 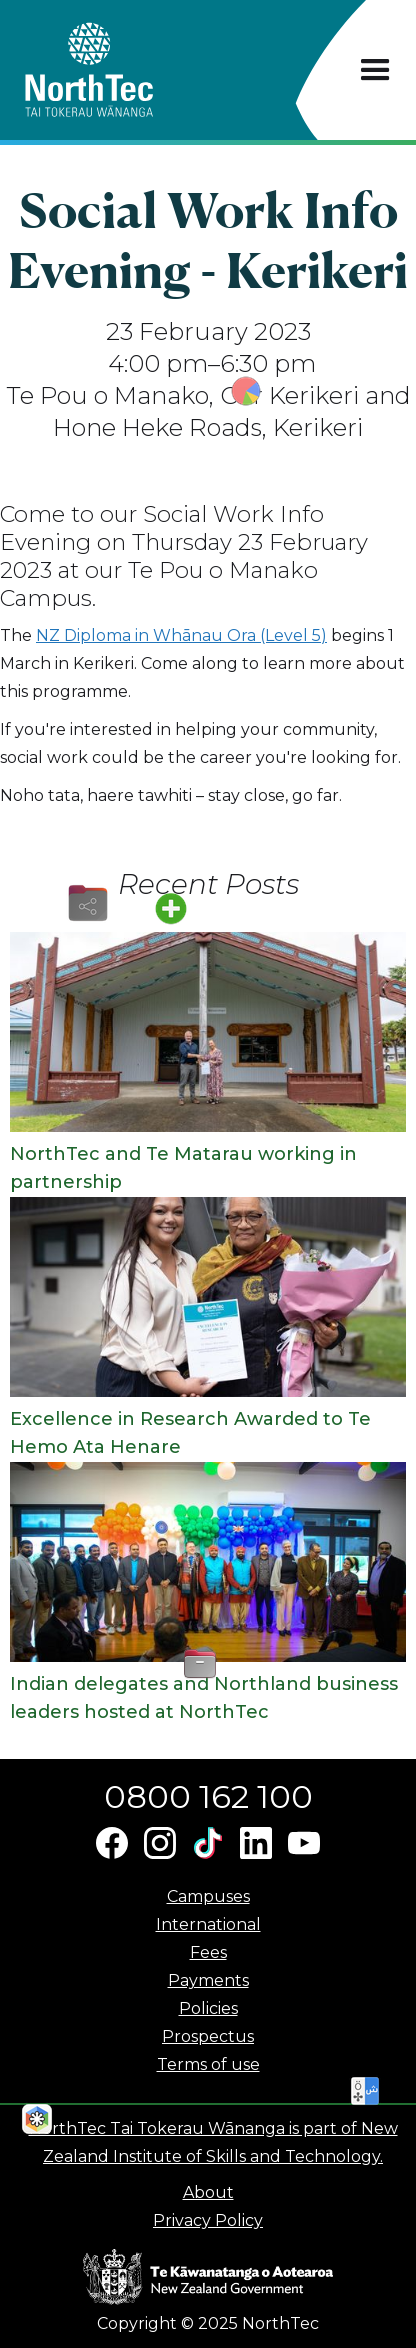 What do you see at coordinates (171, 909) in the screenshot?
I see `add a new item to the list` at bounding box center [171, 909].